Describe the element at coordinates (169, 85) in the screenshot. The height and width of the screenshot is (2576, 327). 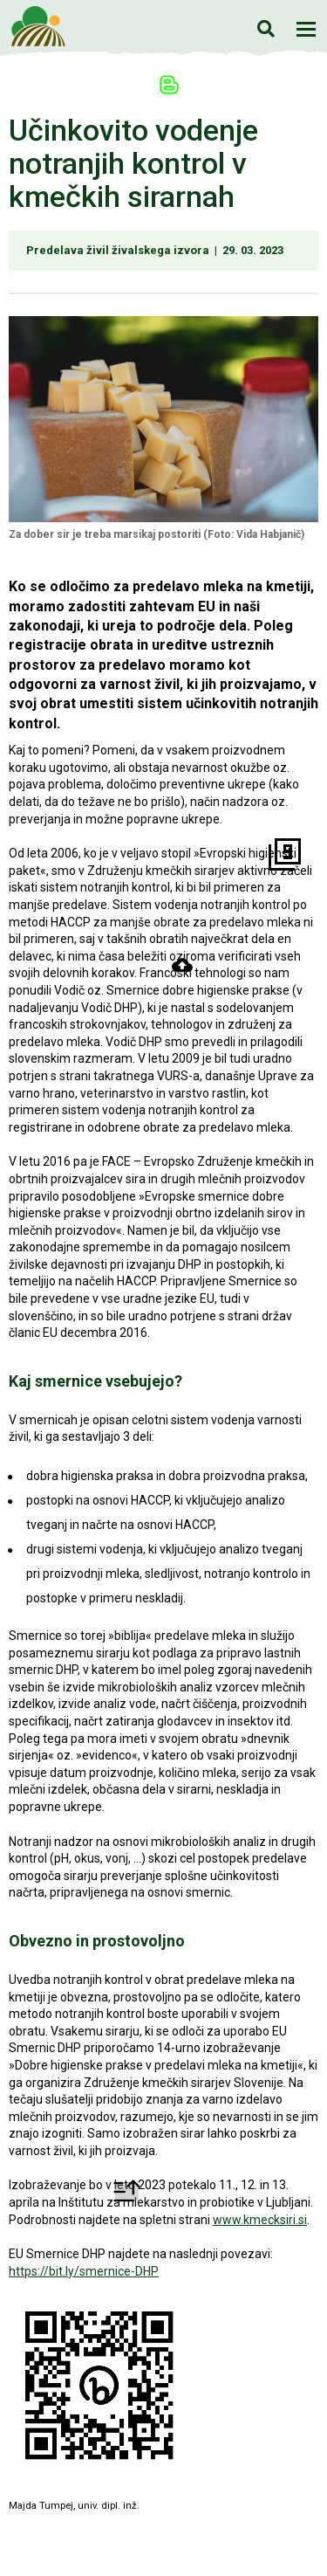
I see `open blogger app` at that location.